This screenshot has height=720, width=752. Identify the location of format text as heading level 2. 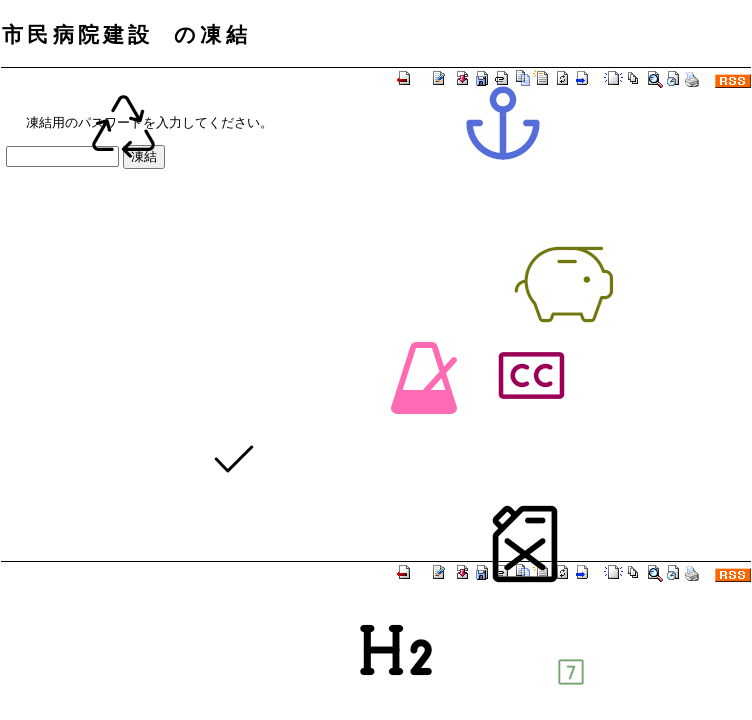
(396, 650).